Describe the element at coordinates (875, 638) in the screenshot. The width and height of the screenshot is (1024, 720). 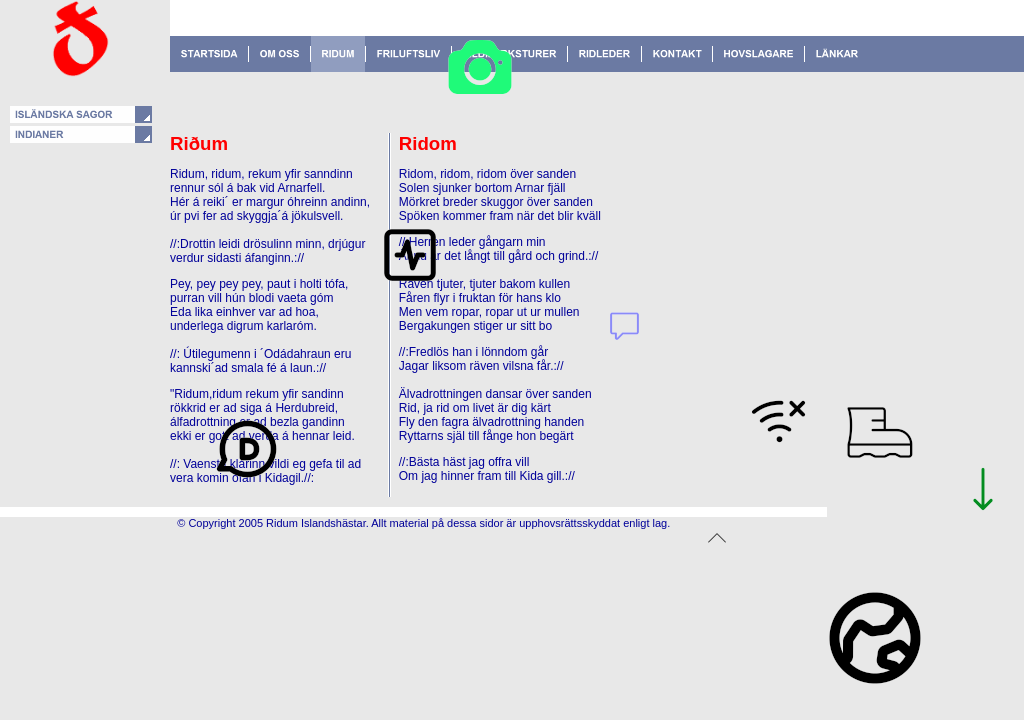
I see `switch to international or global settings` at that location.